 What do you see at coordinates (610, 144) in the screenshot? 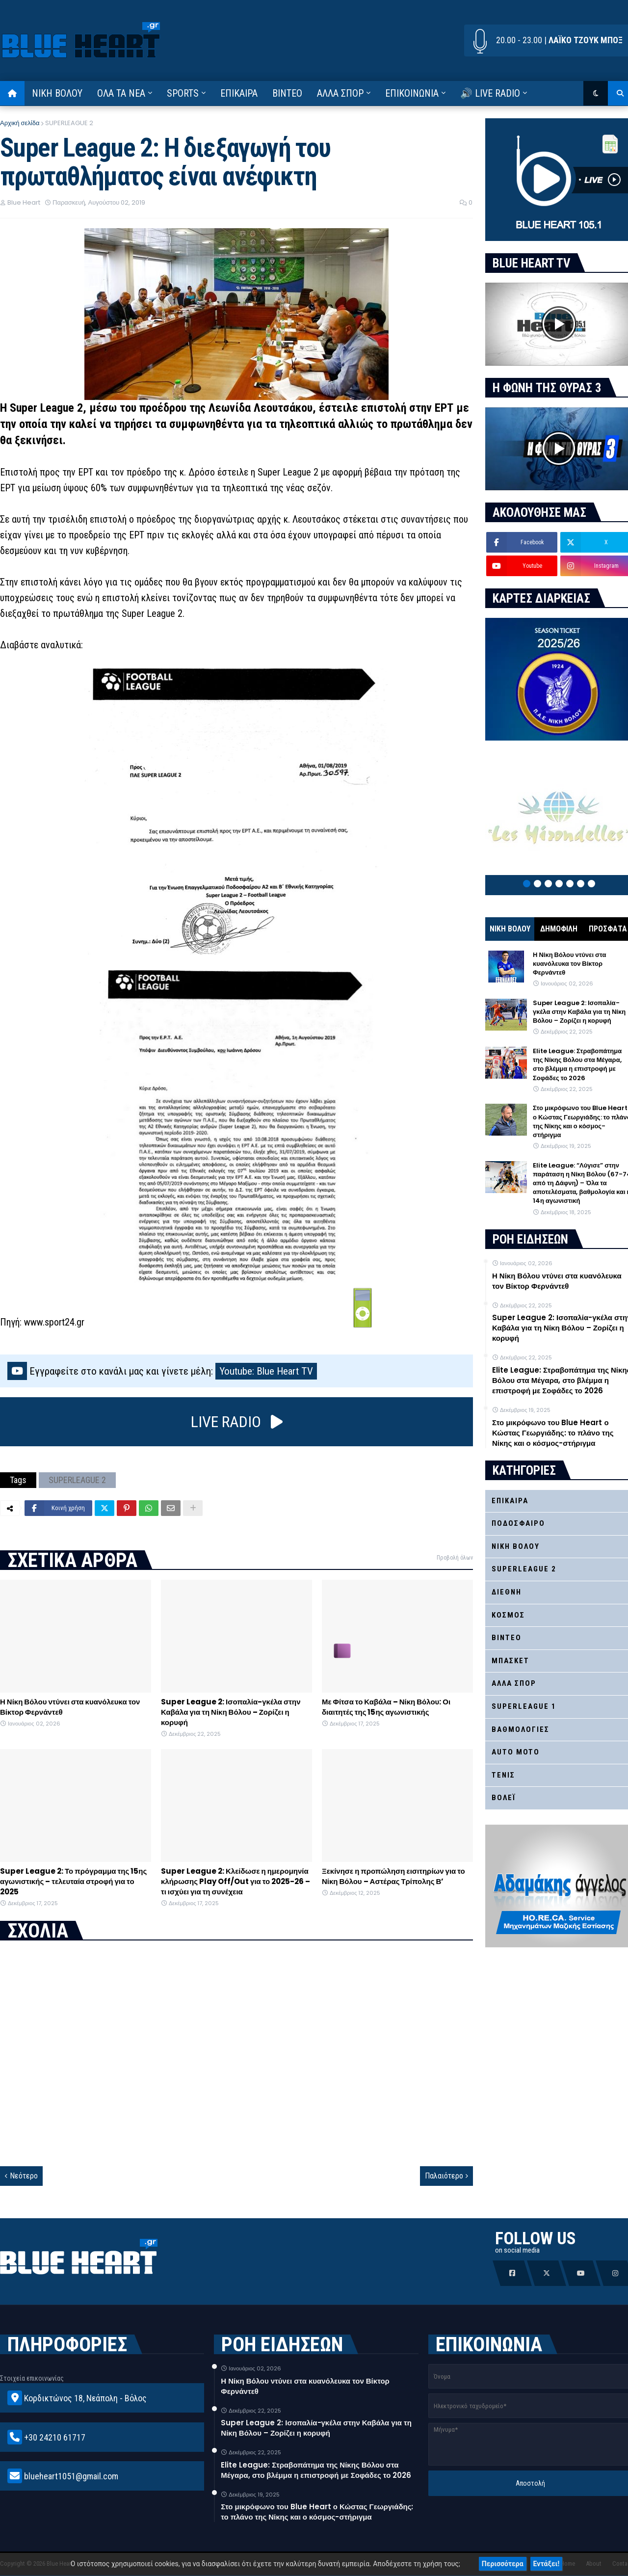
I see `open a spreadsheet file` at bounding box center [610, 144].